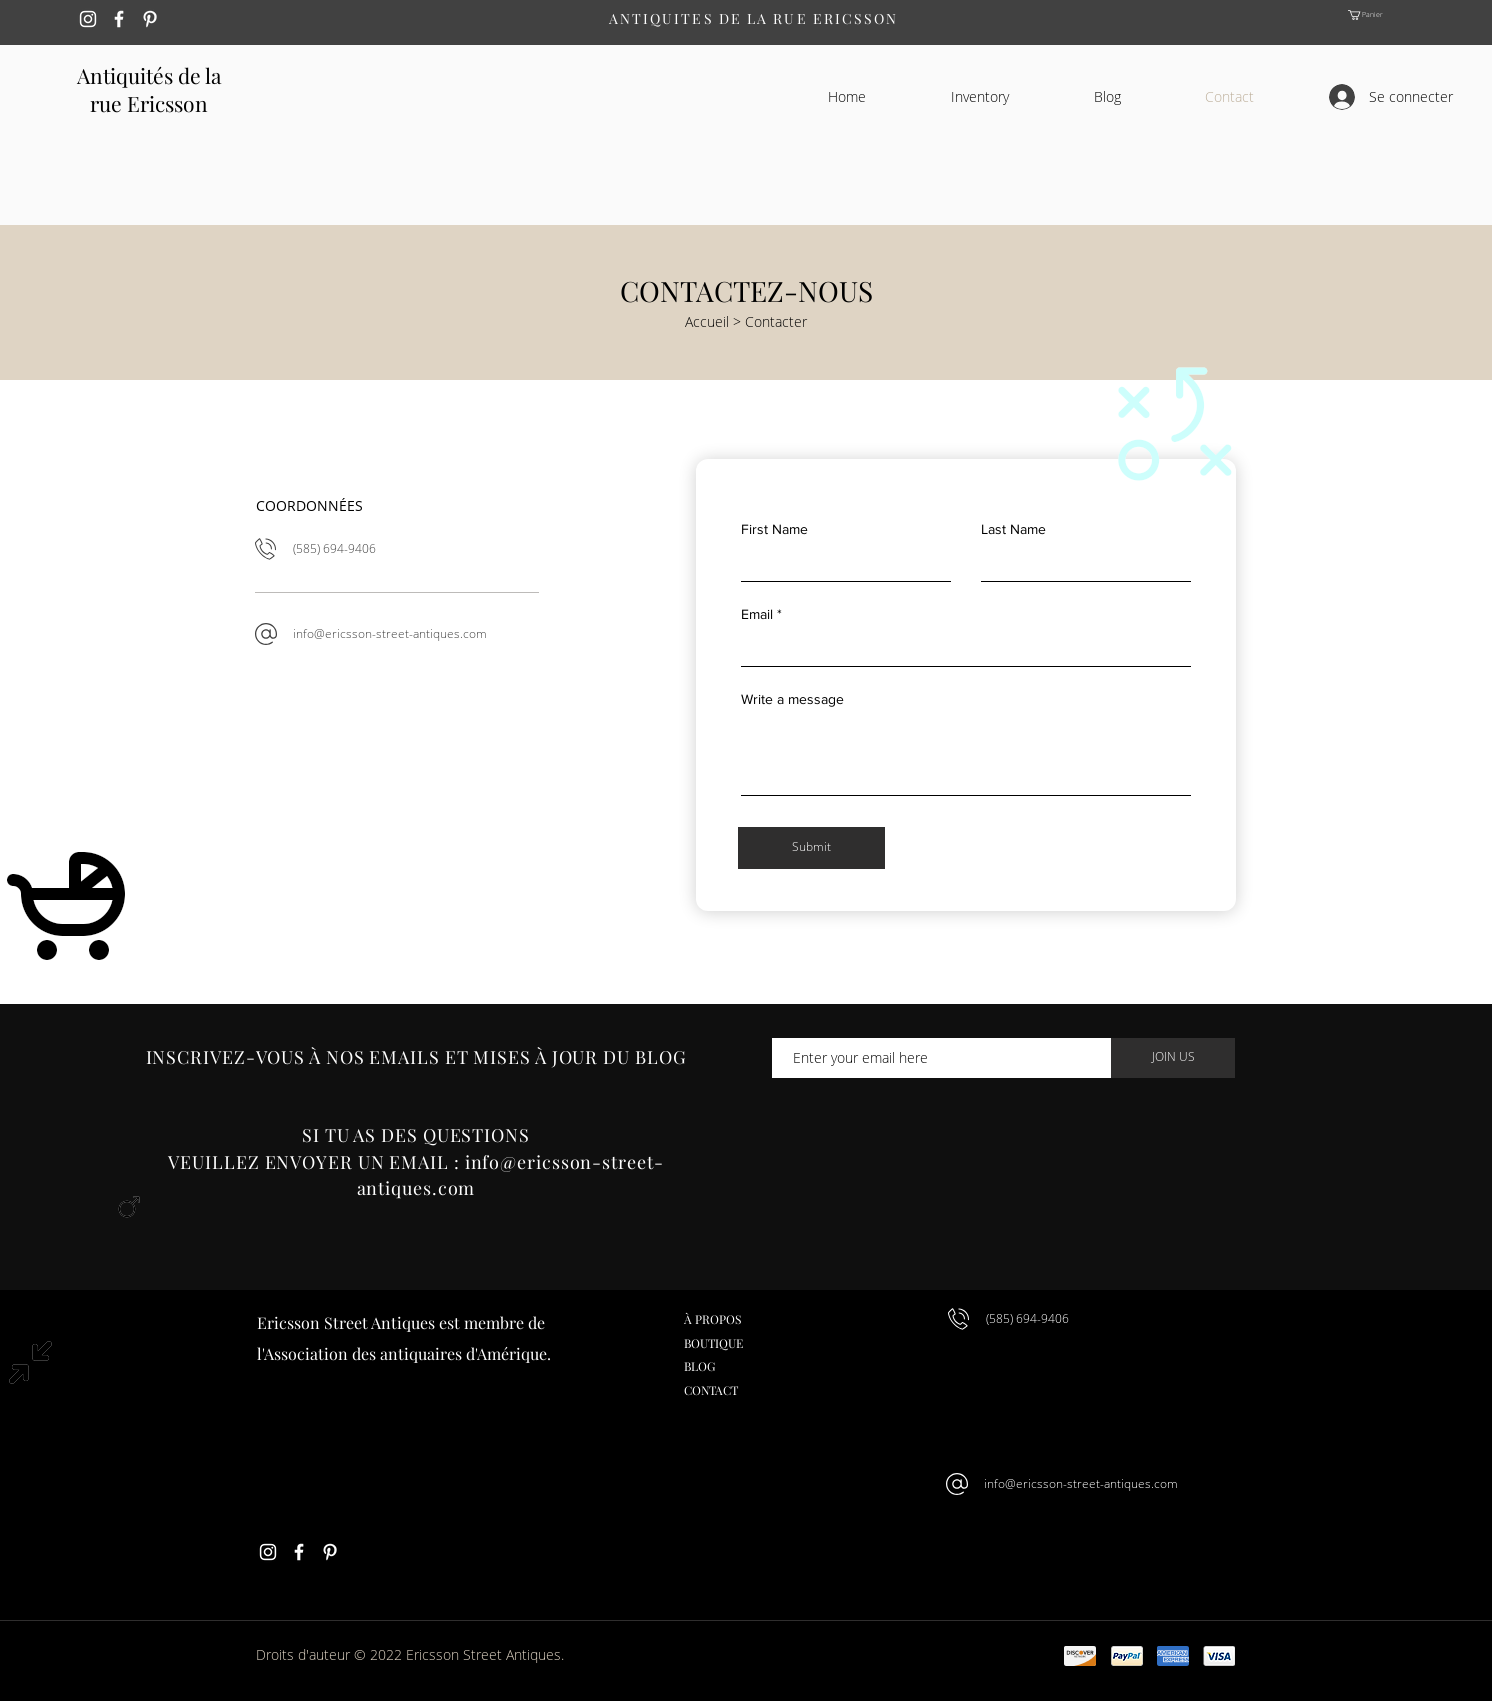 The height and width of the screenshot is (1701, 1492). I want to click on indicates male gender selection, so click(129, 1206).